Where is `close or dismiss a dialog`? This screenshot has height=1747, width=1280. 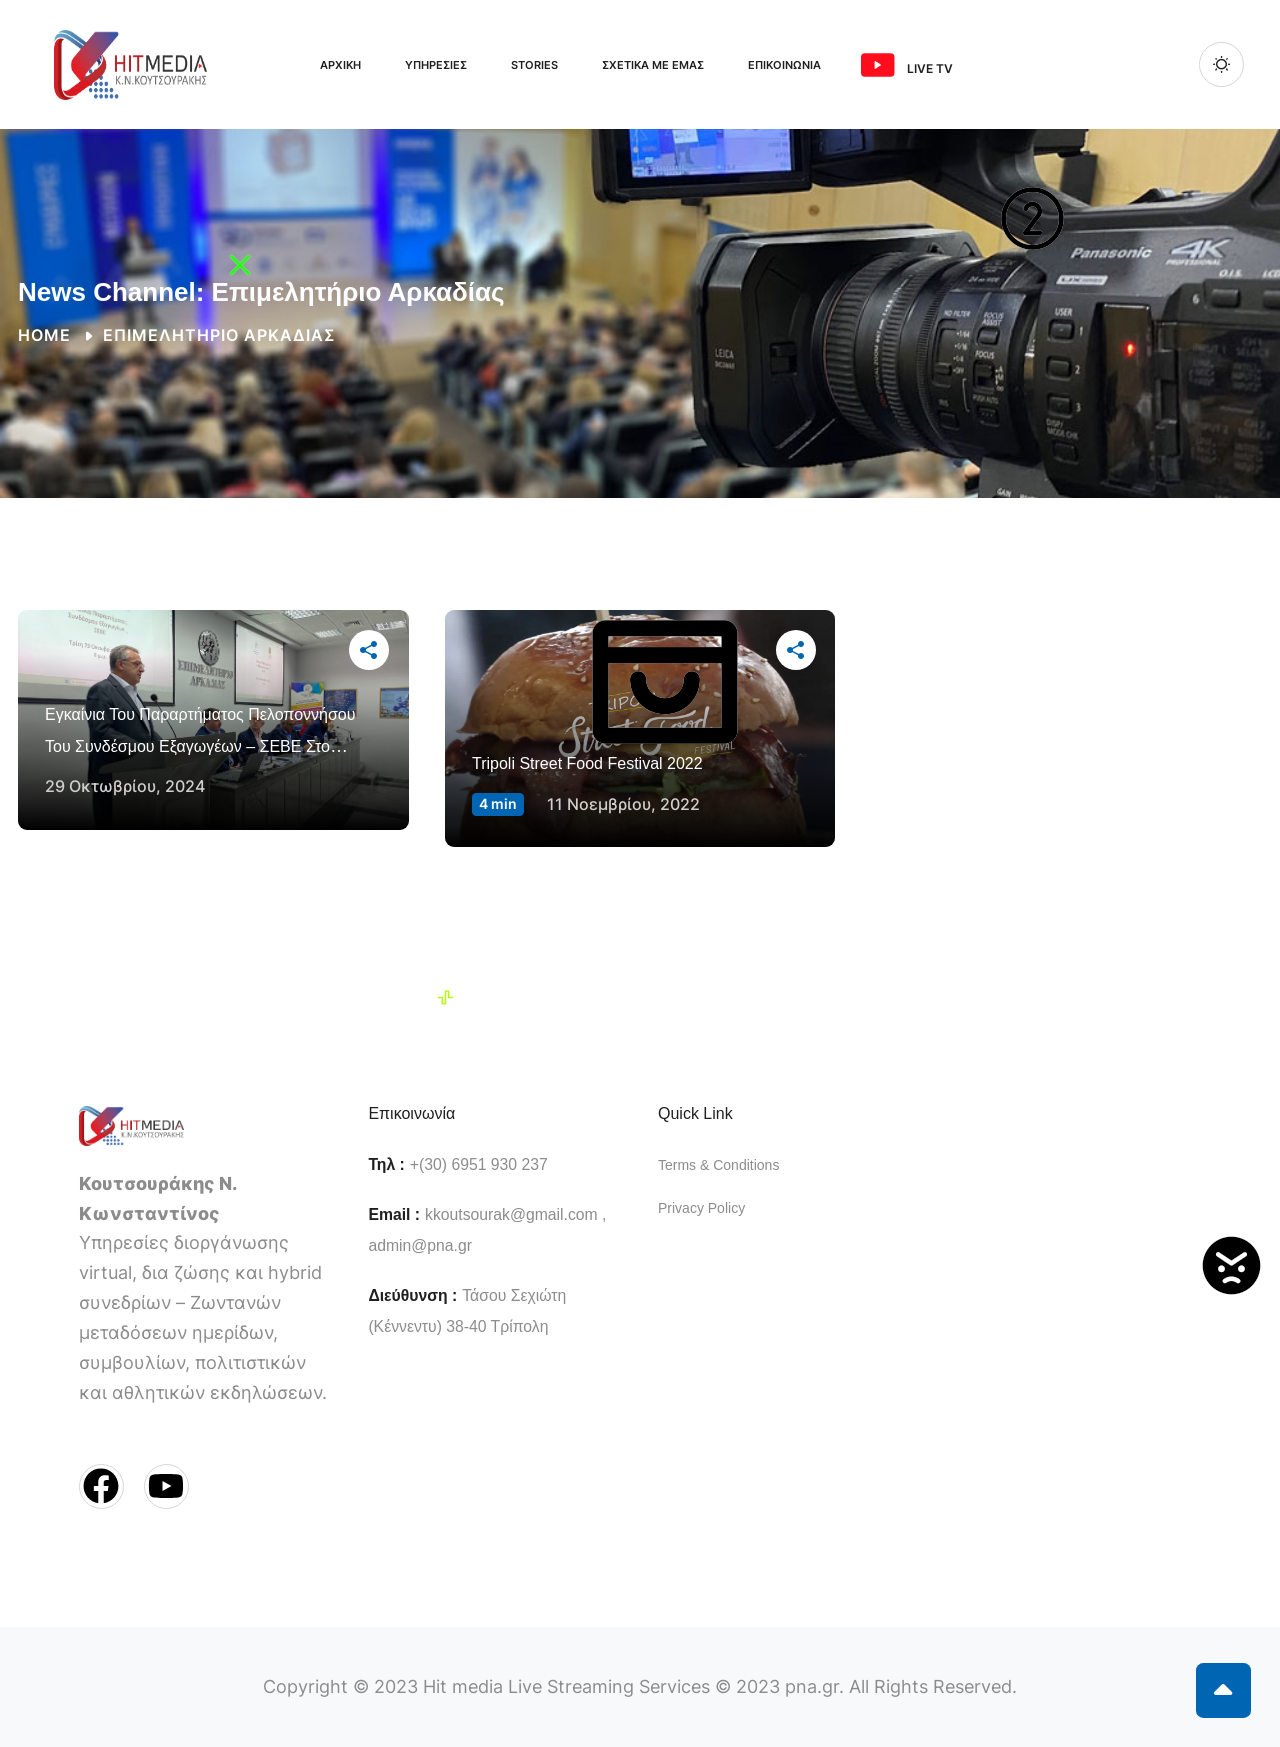 close or dismiss a dialog is located at coordinates (240, 265).